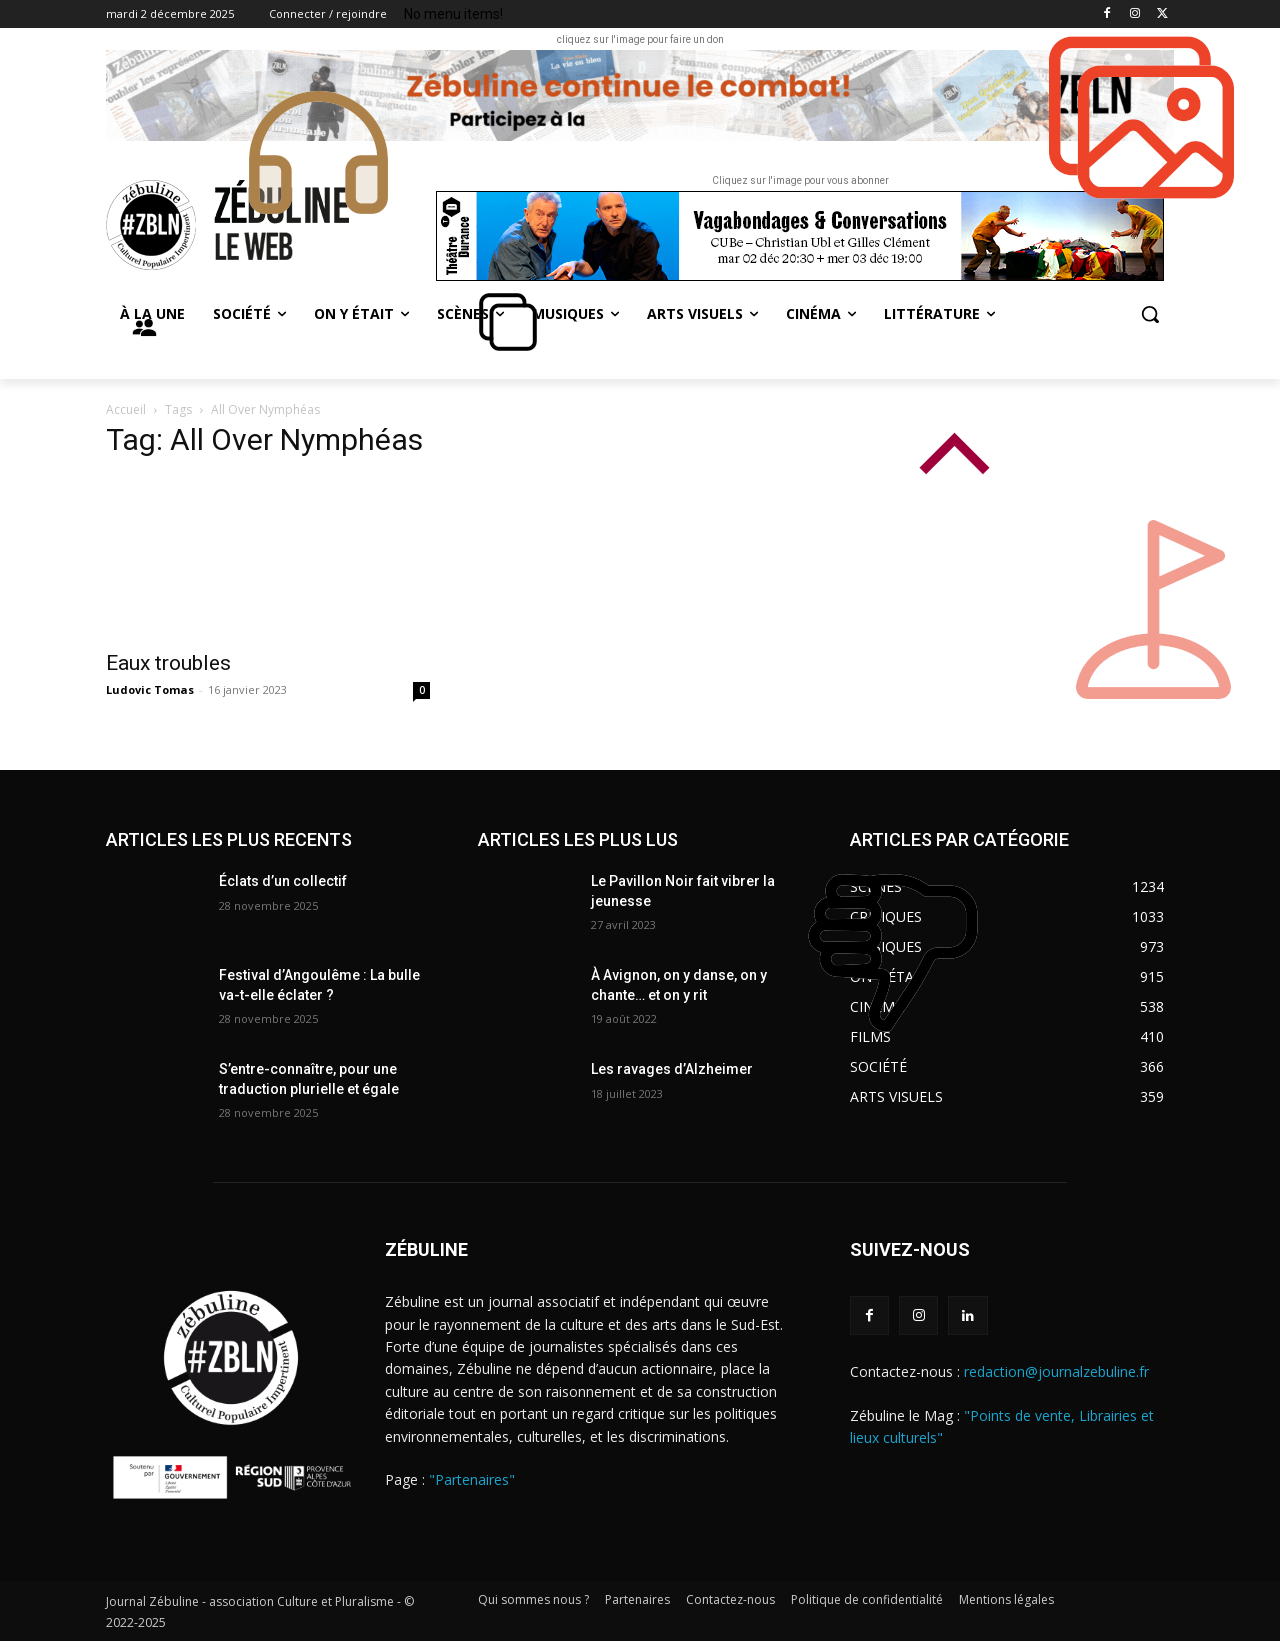 The image size is (1280, 1641). What do you see at coordinates (144, 327) in the screenshot?
I see `view contacts or people list` at bounding box center [144, 327].